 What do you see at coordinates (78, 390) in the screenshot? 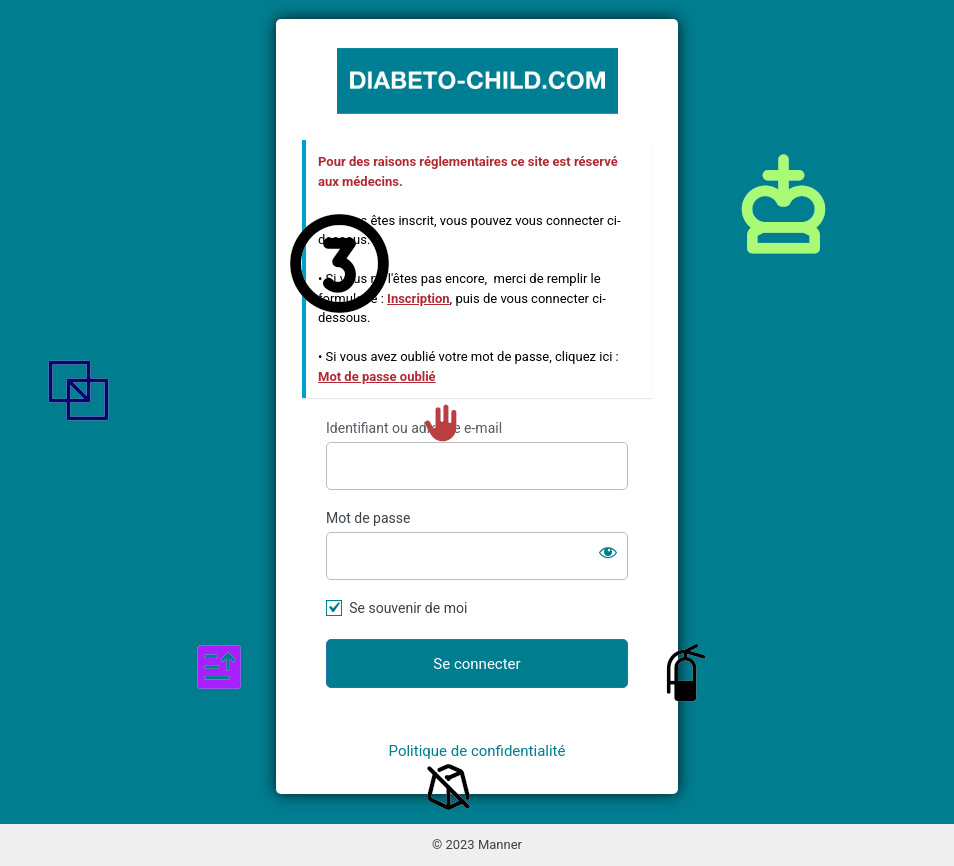
I see `merge or intersect selected layers` at bounding box center [78, 390].